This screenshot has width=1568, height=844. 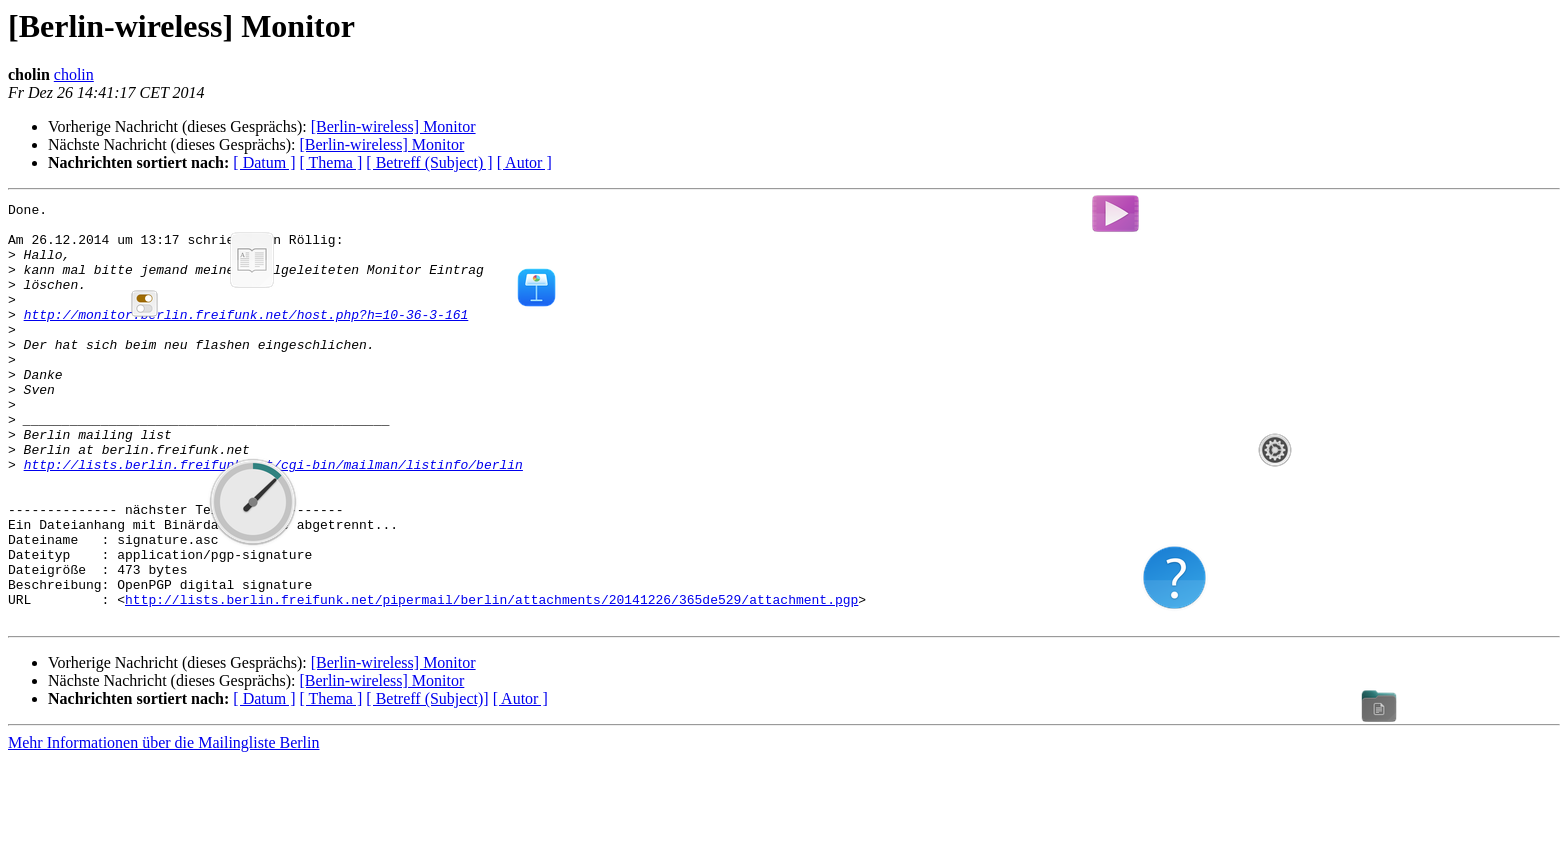 I want to click on open system tweaks or settings customization, so click(x=144, y=303).